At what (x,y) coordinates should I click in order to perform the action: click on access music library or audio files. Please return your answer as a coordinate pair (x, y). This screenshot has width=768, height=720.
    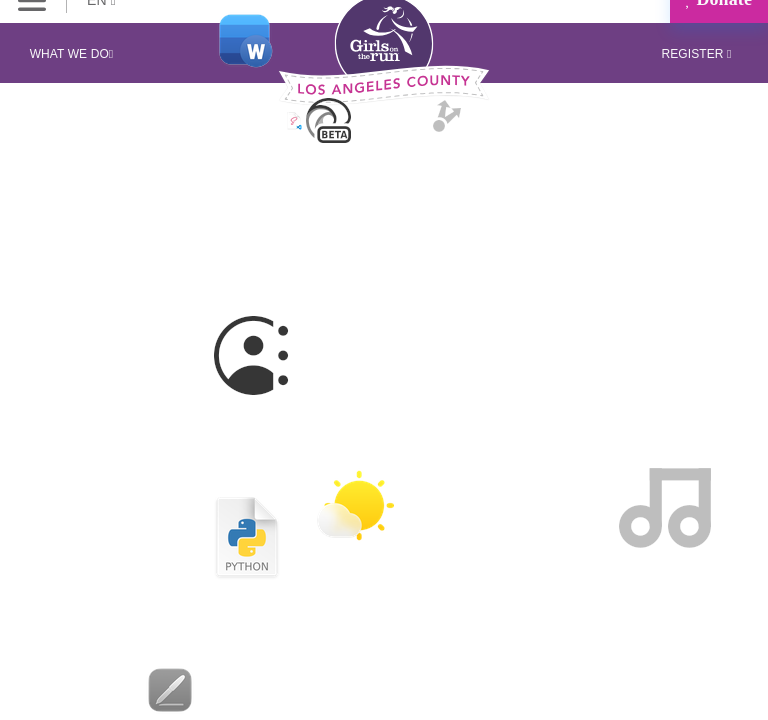
    Looking at the image, I should click on (668, 505).